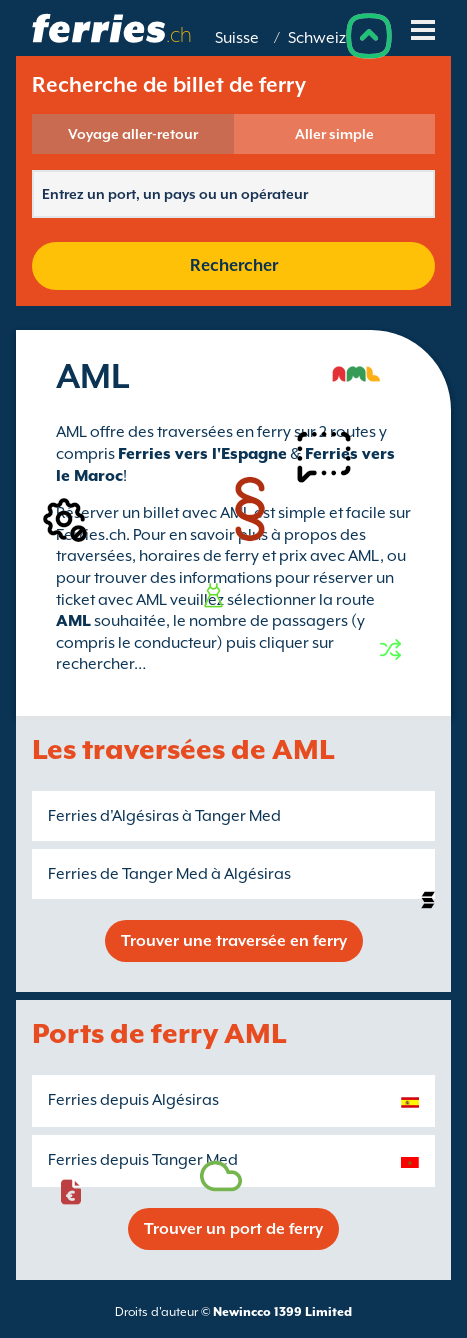 This screenshot has width=467, height=1338. Describe the element at coordinates (324, 456) in the screenshot. I see `compose a draft message` at that location.